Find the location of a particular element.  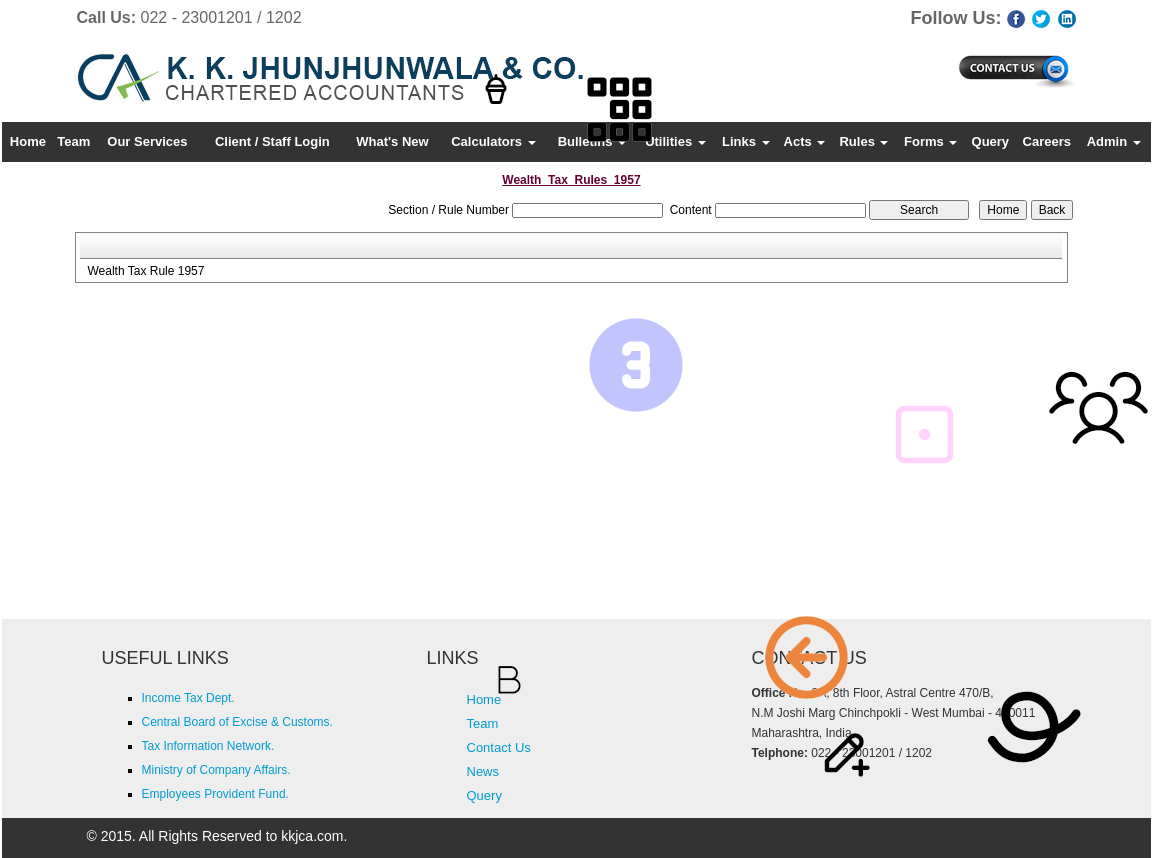

view group or team members is located at coordinates (1098, 404).